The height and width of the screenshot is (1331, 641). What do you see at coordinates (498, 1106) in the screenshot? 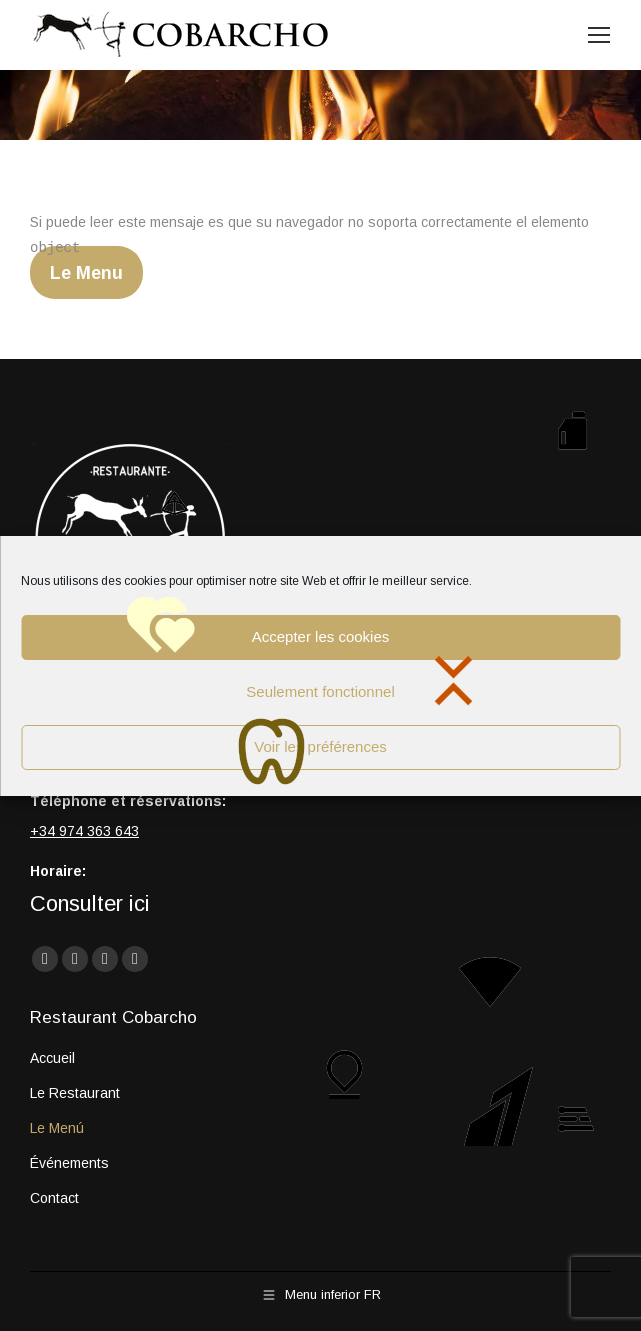
I see `razorpay payment gateway logo` at bounding box center [498, 1106].